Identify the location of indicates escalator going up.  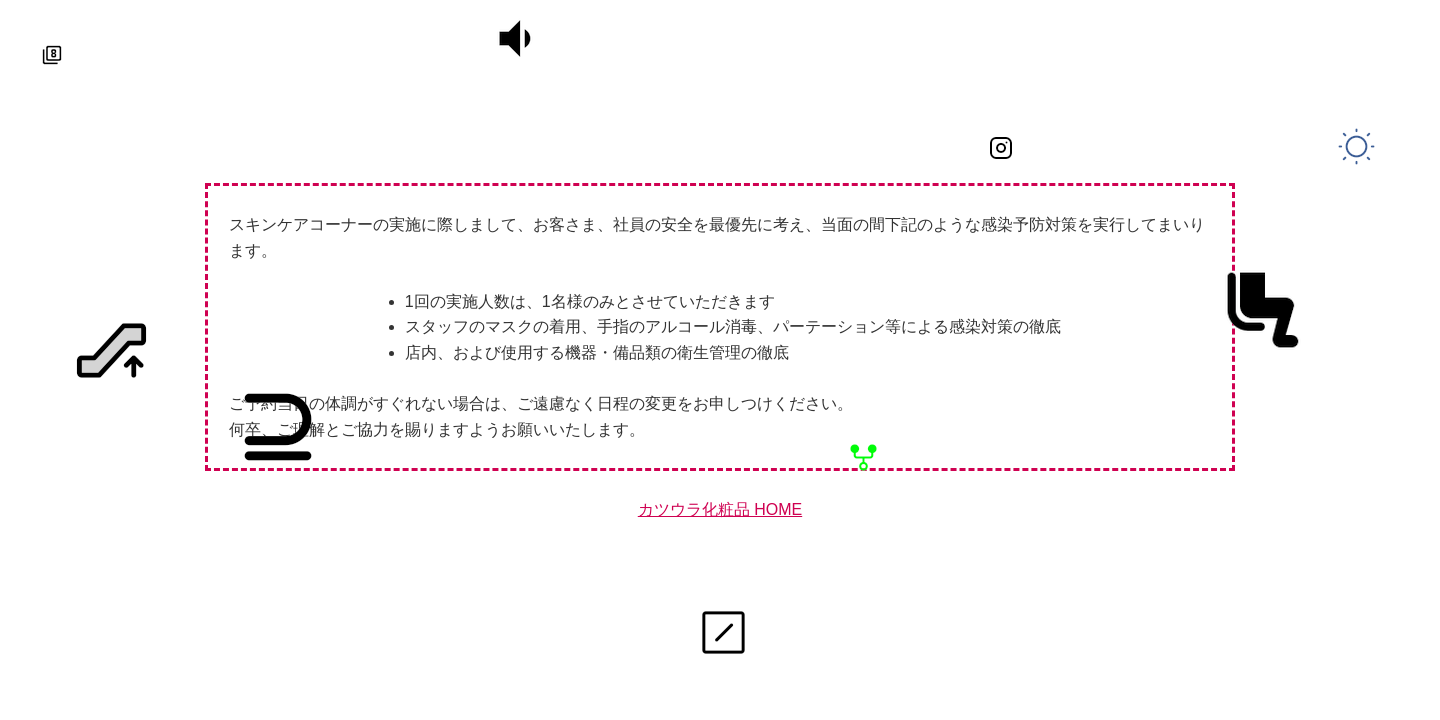
(111, 350).